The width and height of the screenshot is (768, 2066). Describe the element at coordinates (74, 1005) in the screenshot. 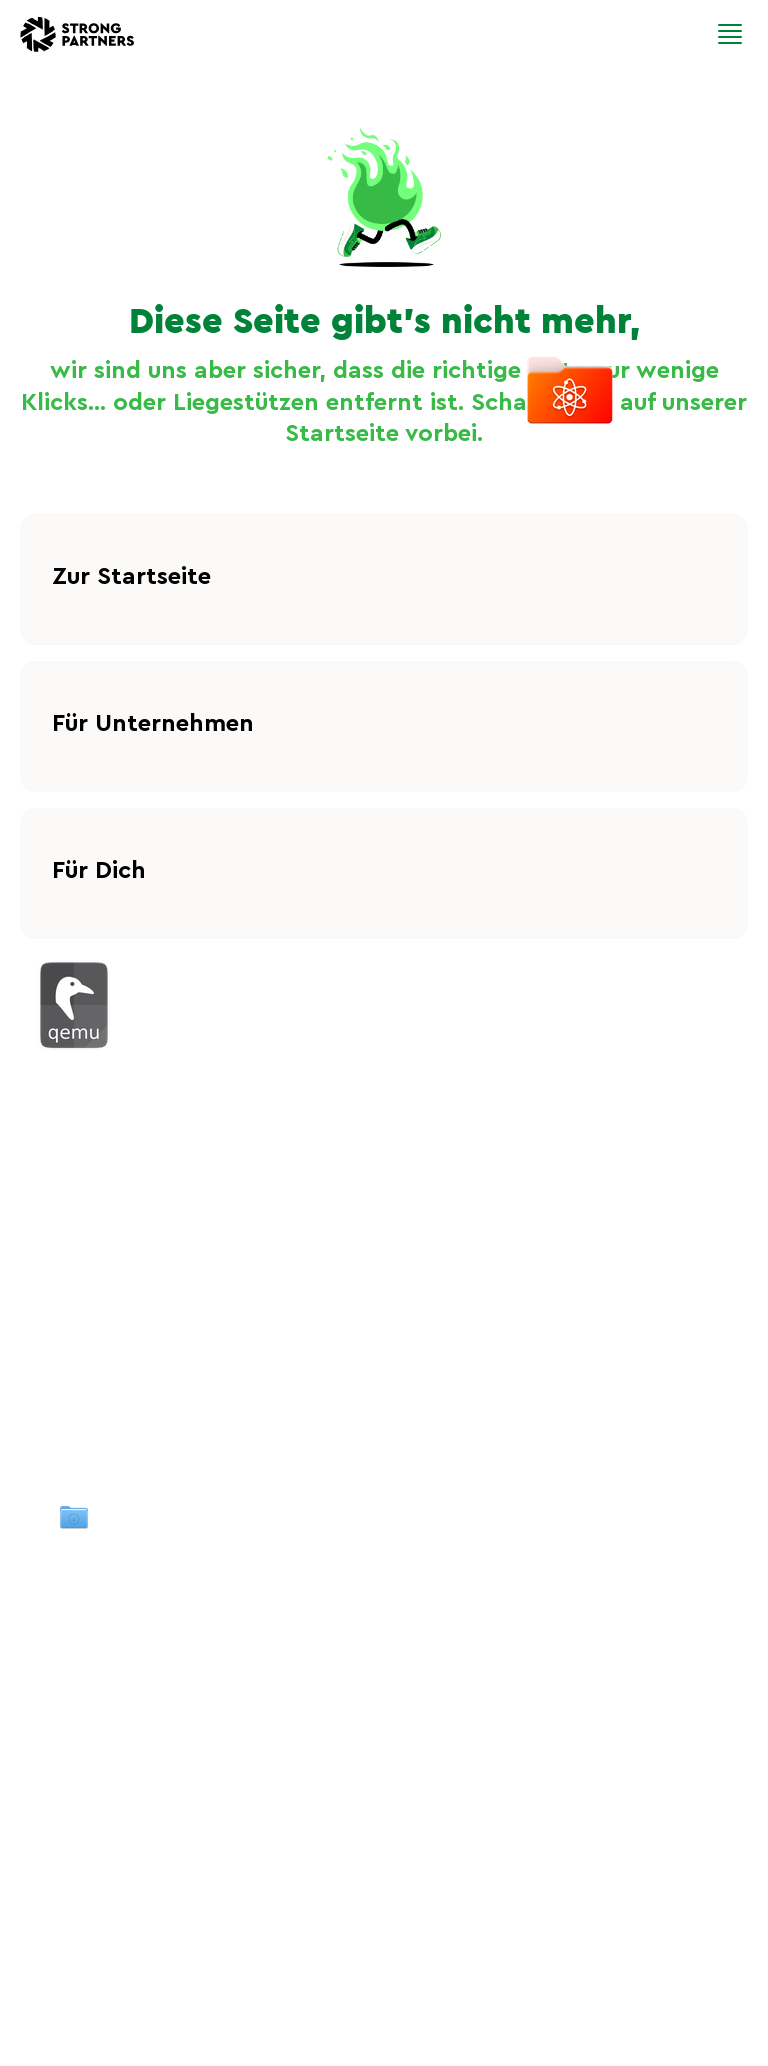

I see `qemu virtual disk image file` at that location.